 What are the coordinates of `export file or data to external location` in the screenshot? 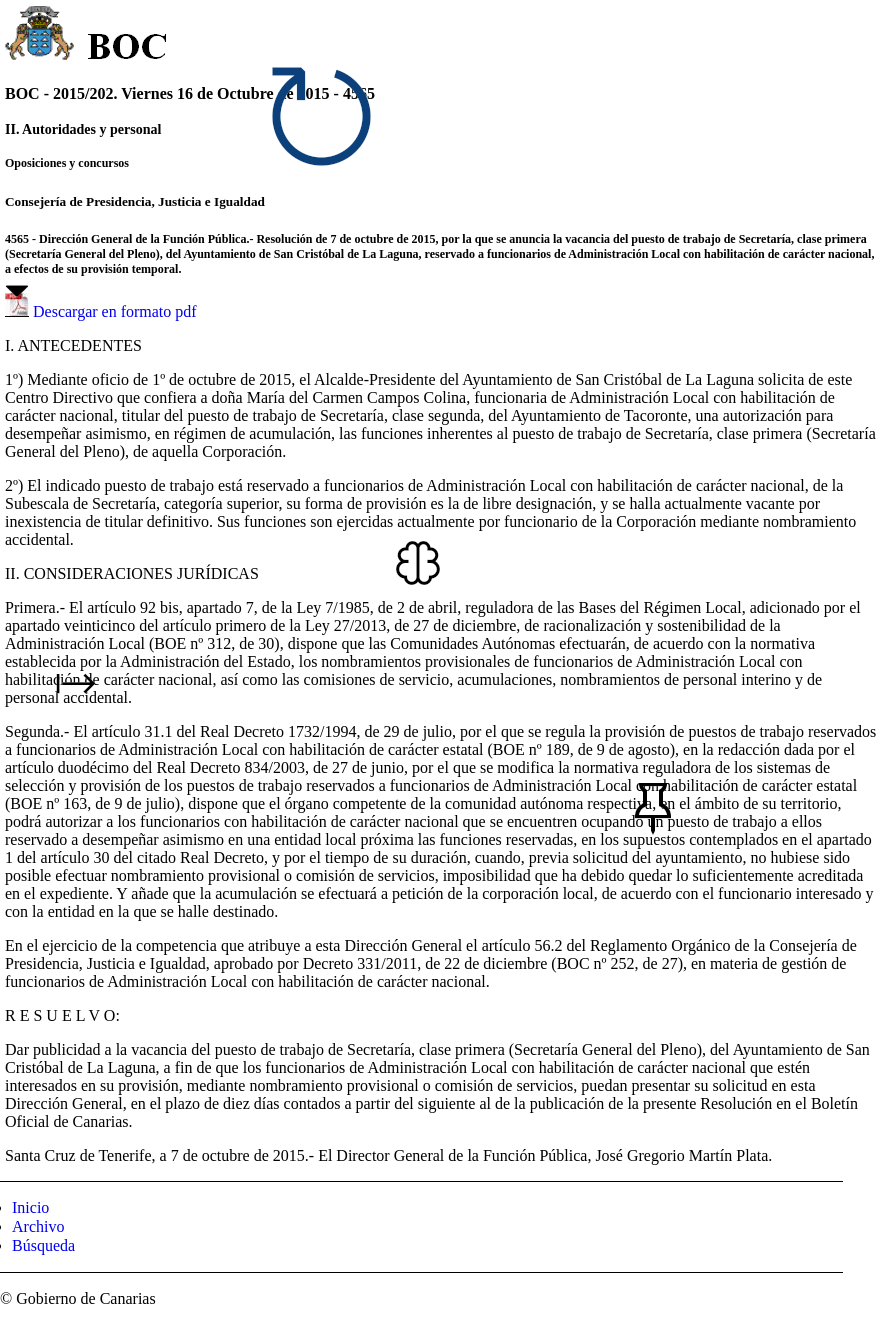 It's located at (76, 685).